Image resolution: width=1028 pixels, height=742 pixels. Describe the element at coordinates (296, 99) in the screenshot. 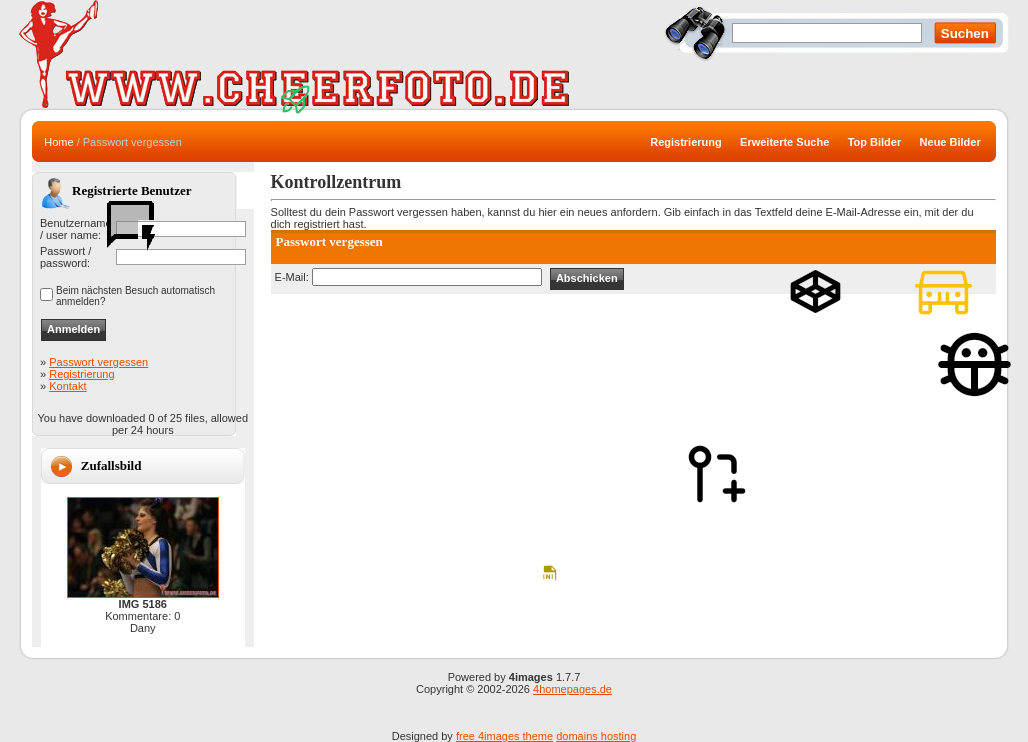

I see `launch or deploy a project` at that location.